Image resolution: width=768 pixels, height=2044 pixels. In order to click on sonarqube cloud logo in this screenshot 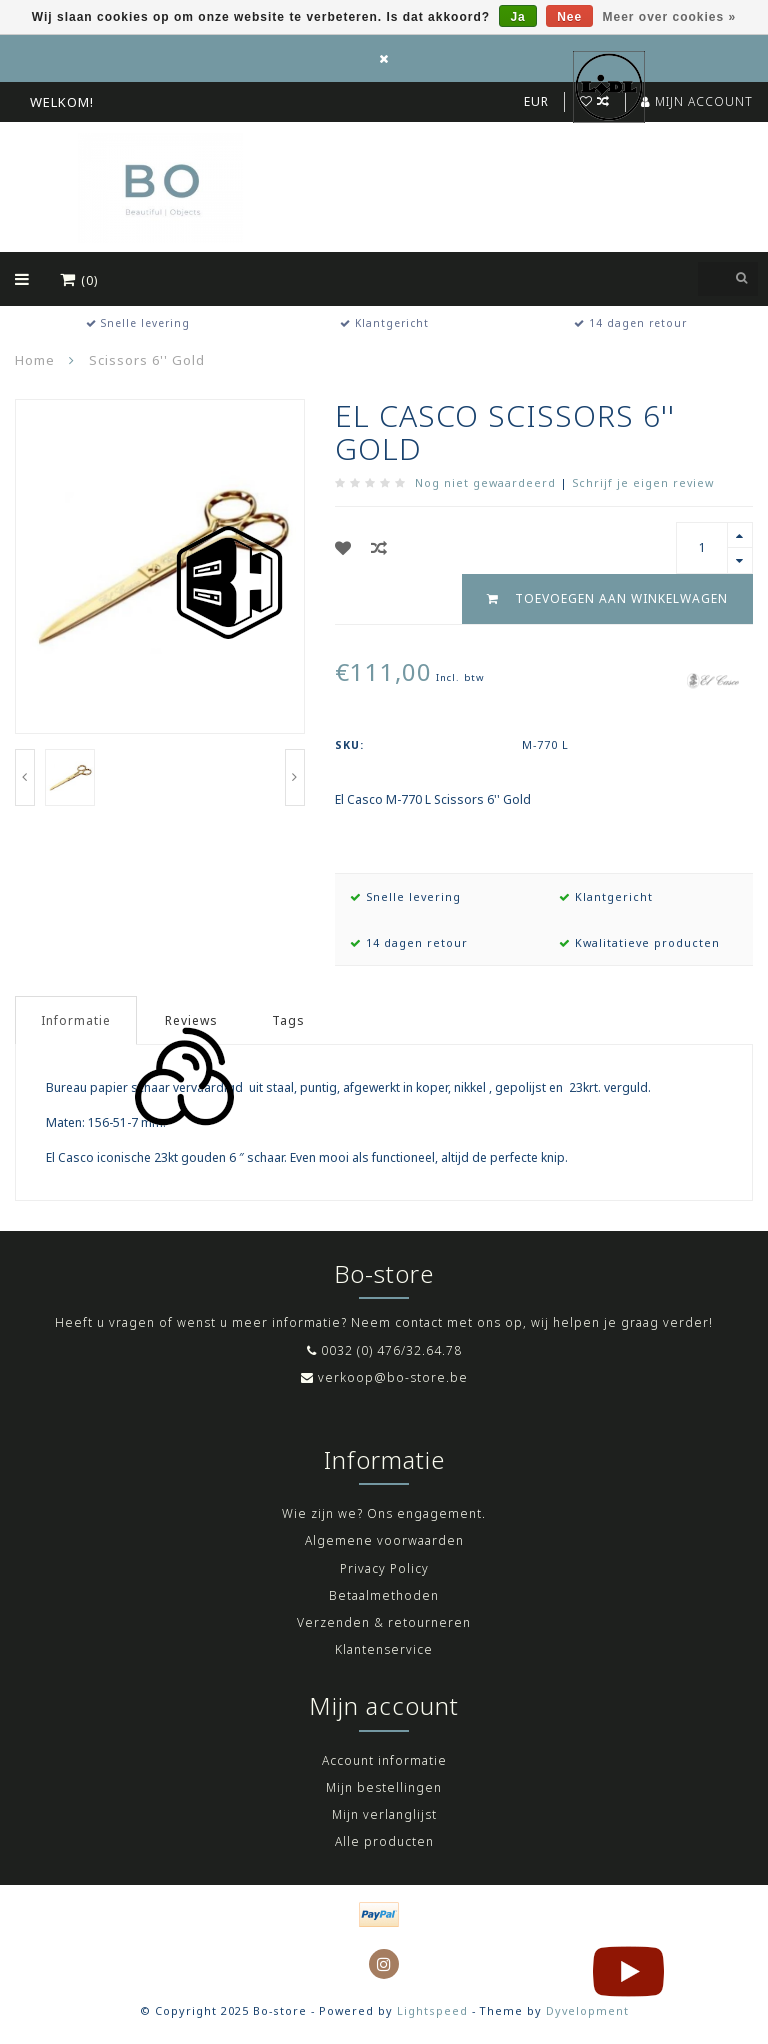, I will do `click(184, 1076)`.